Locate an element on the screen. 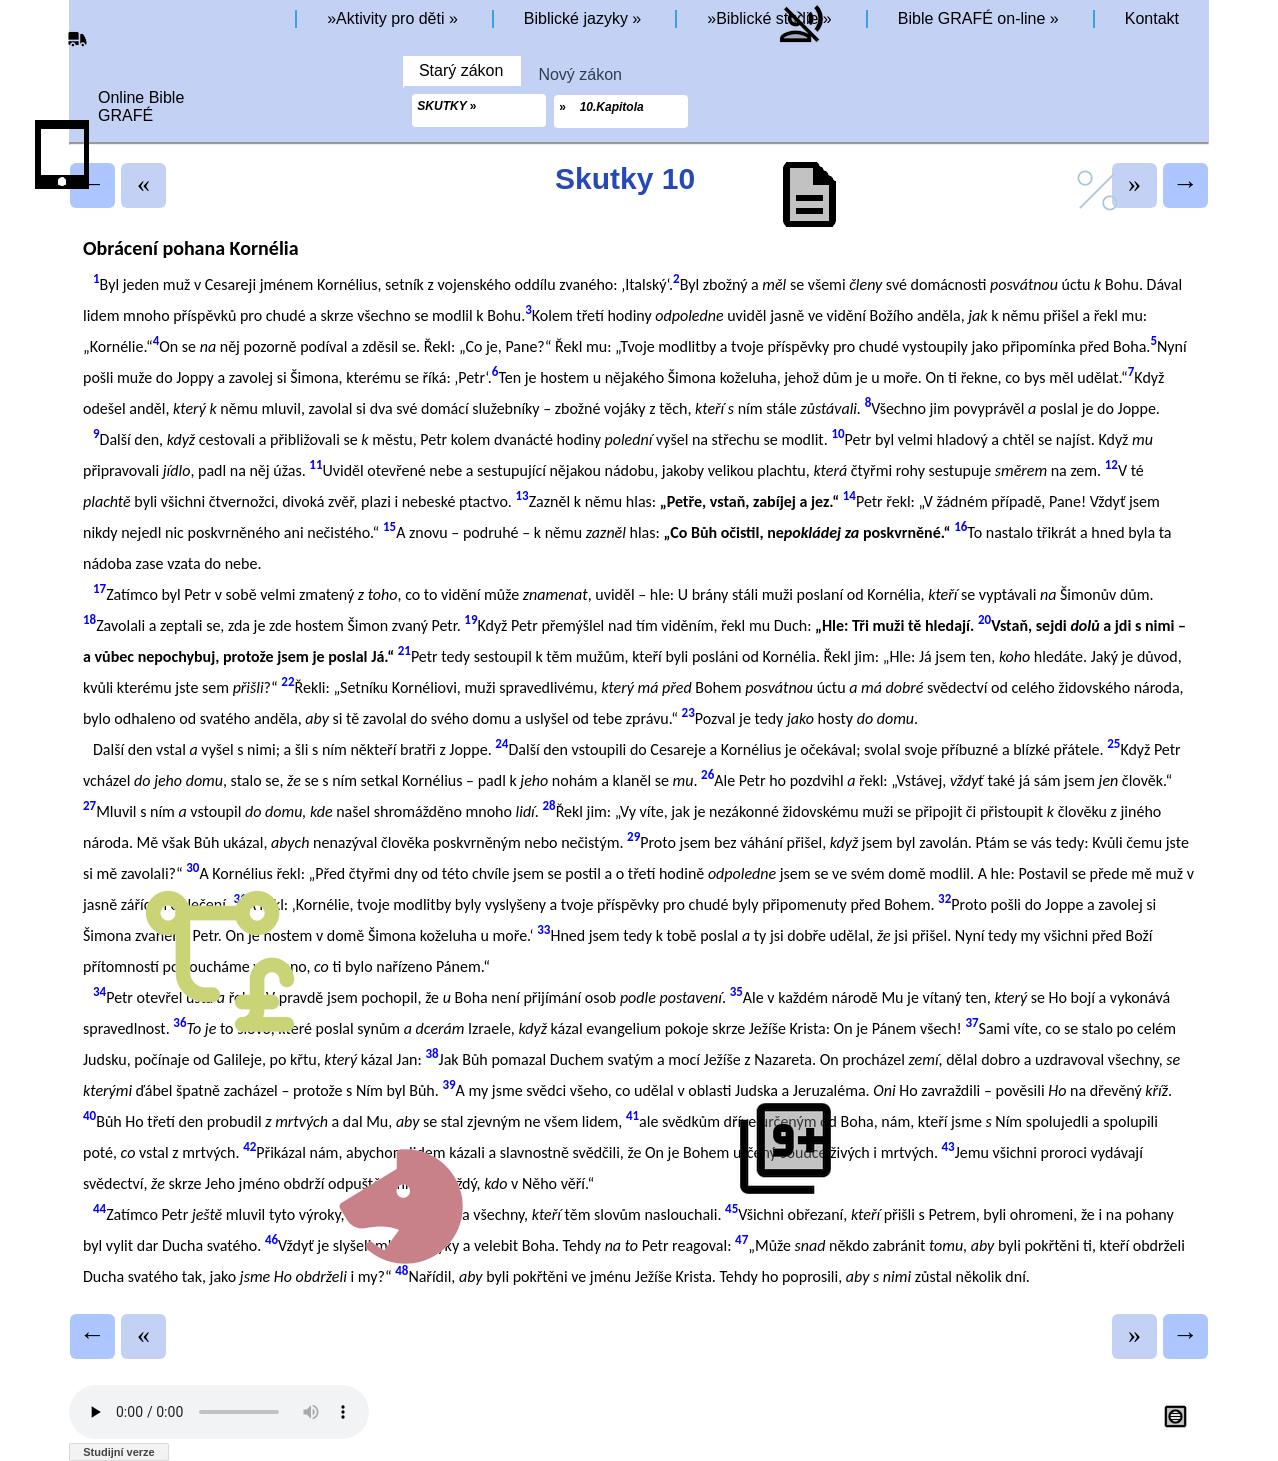 The image size is (1278, 1461). track your delivery status is located at coordinates (77, 38).